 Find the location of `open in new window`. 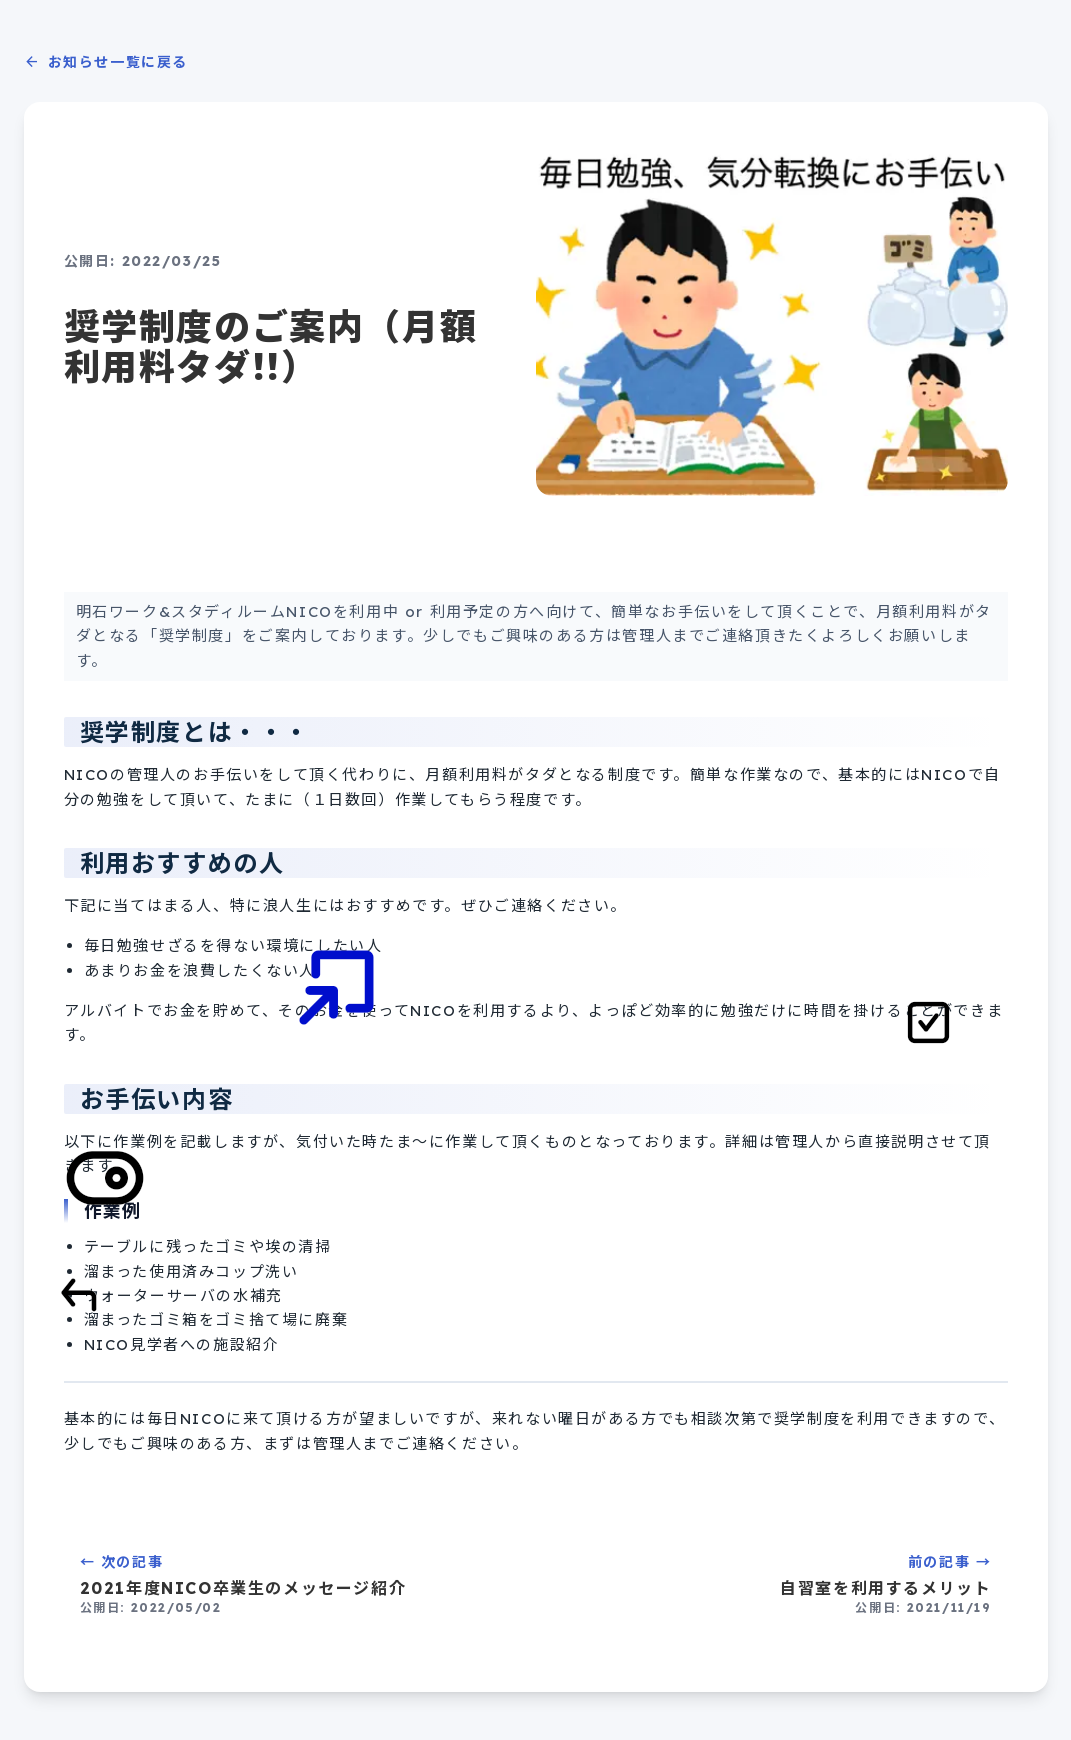

open in new window is located at coordinates (336, 987).